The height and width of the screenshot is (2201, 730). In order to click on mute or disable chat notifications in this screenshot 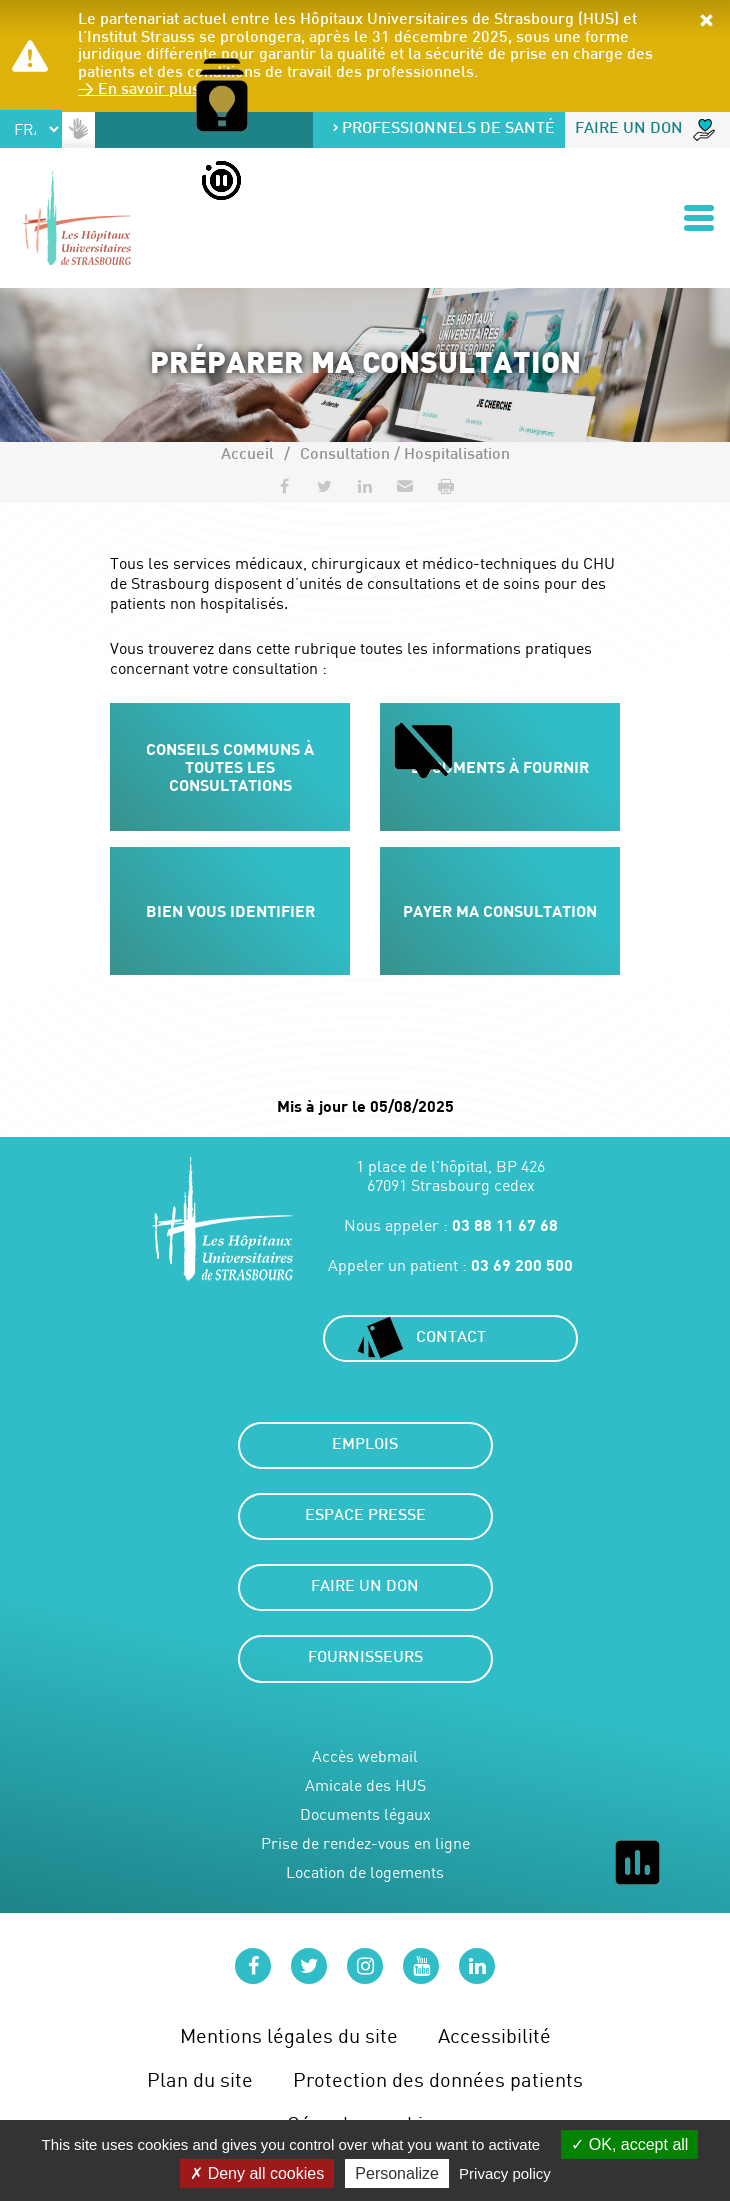, I will do `click(423, 749)`.